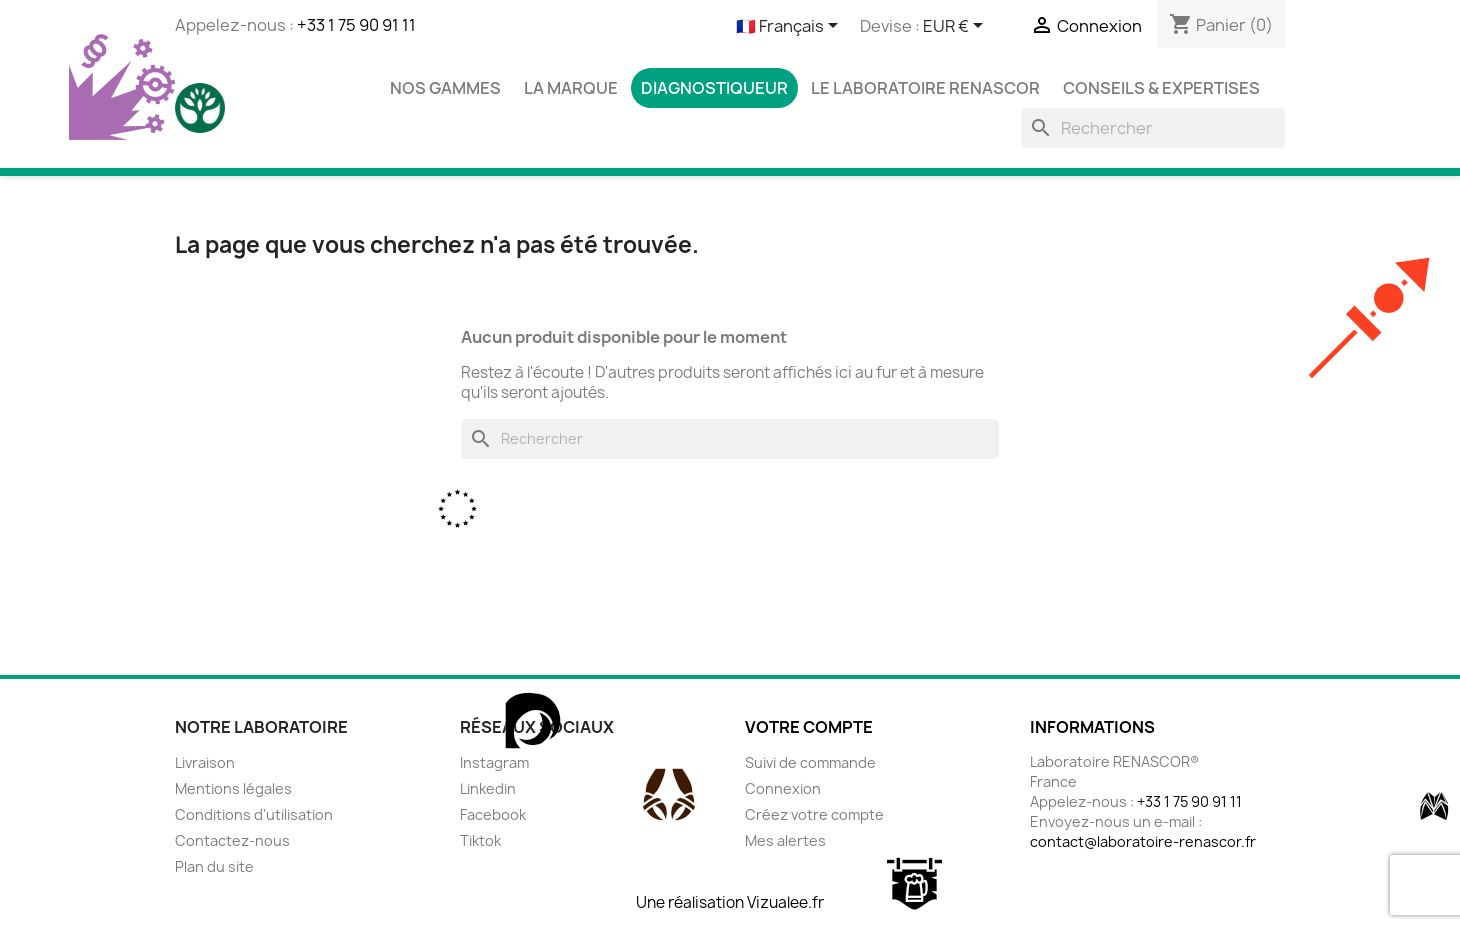 This screenshot has height=929, width=1460. Describe the element at coordinates (122, 85) in the screenshot. I see `indicates a system crash or critical error` at that location.